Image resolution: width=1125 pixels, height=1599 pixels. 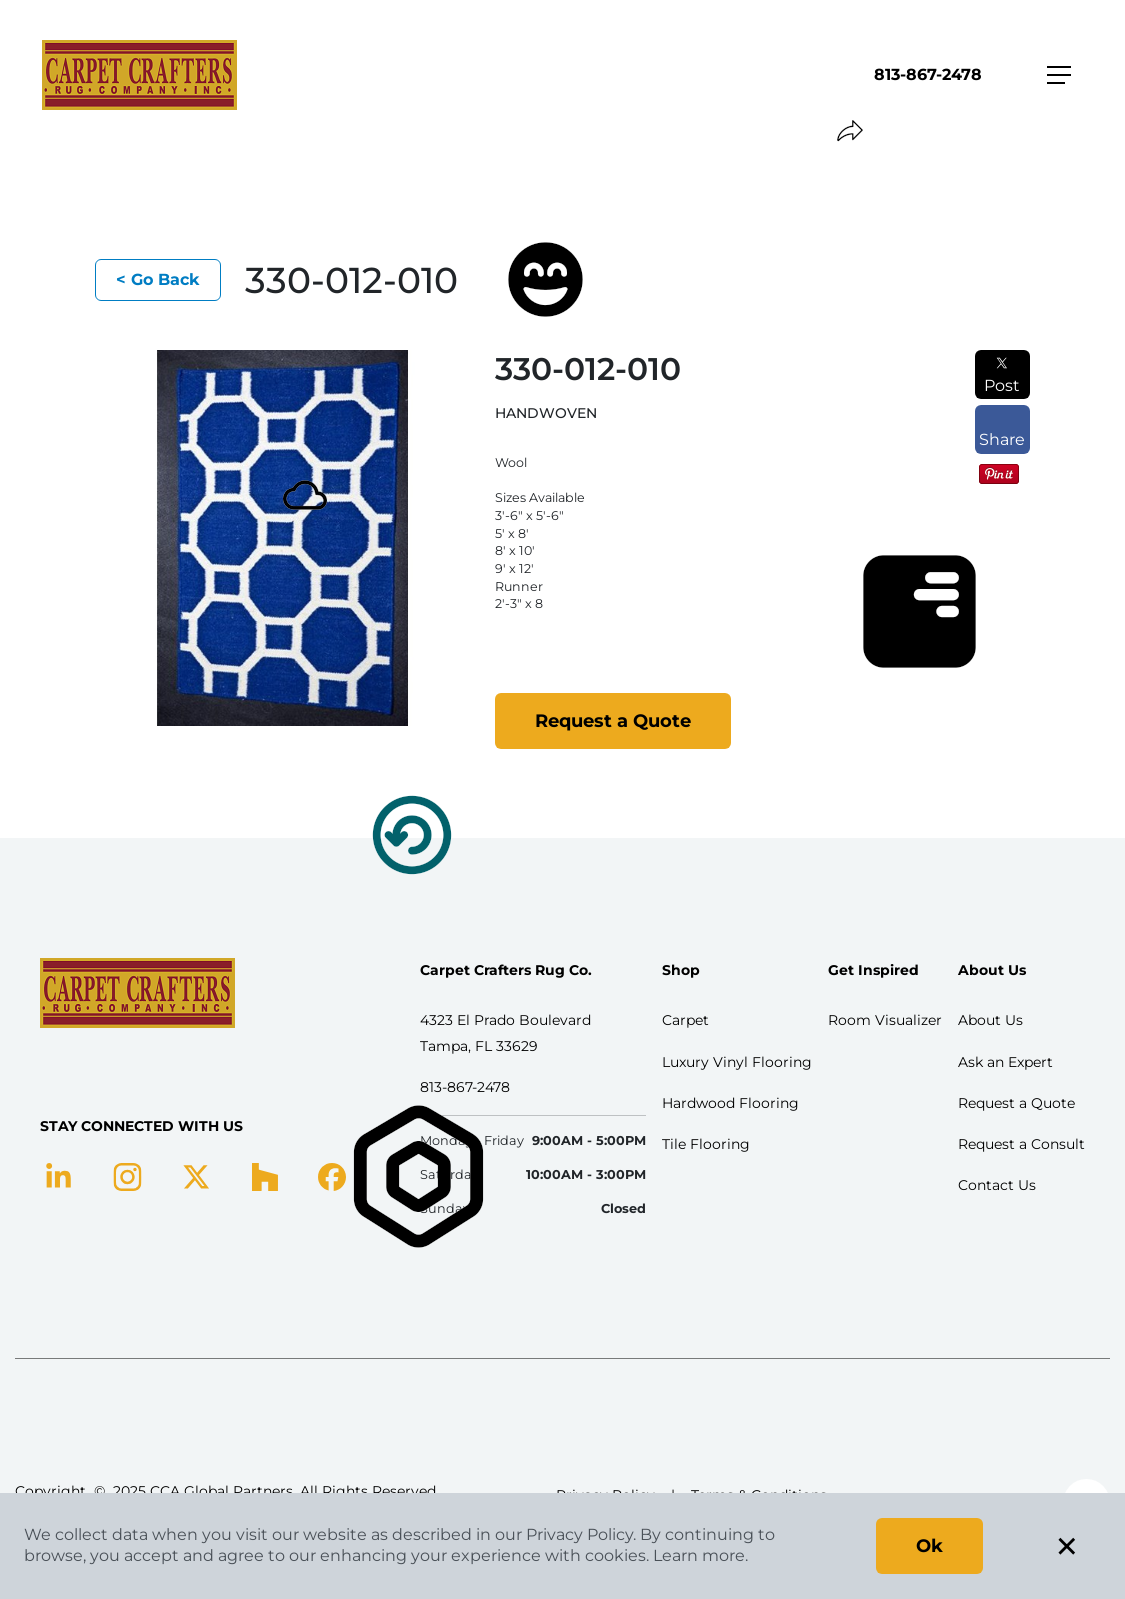 I want to click on align content to top-right of container, so click(x=919, y=611).